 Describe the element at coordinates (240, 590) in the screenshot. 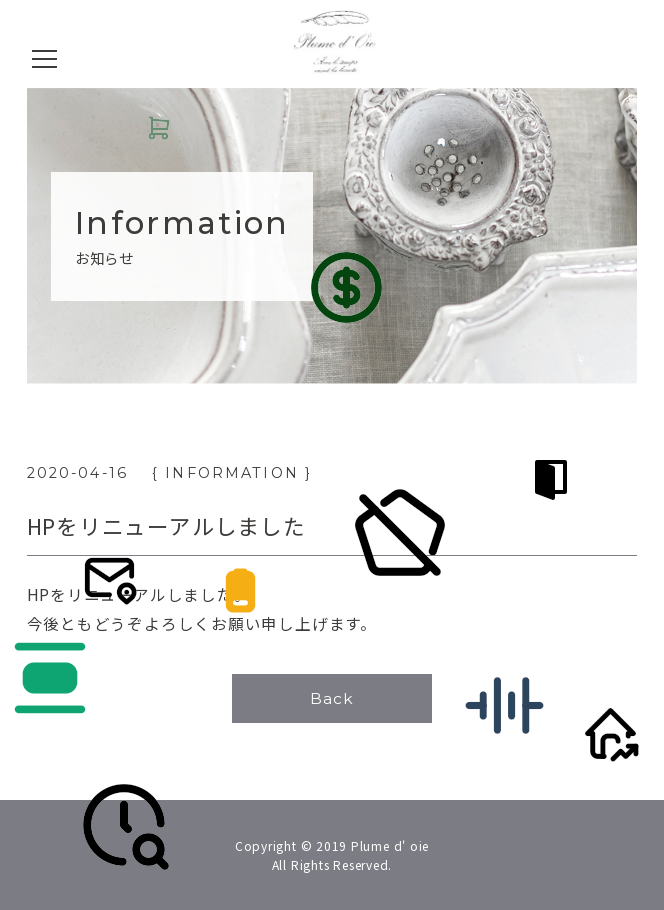

I see `indicates low battery level` at that location.